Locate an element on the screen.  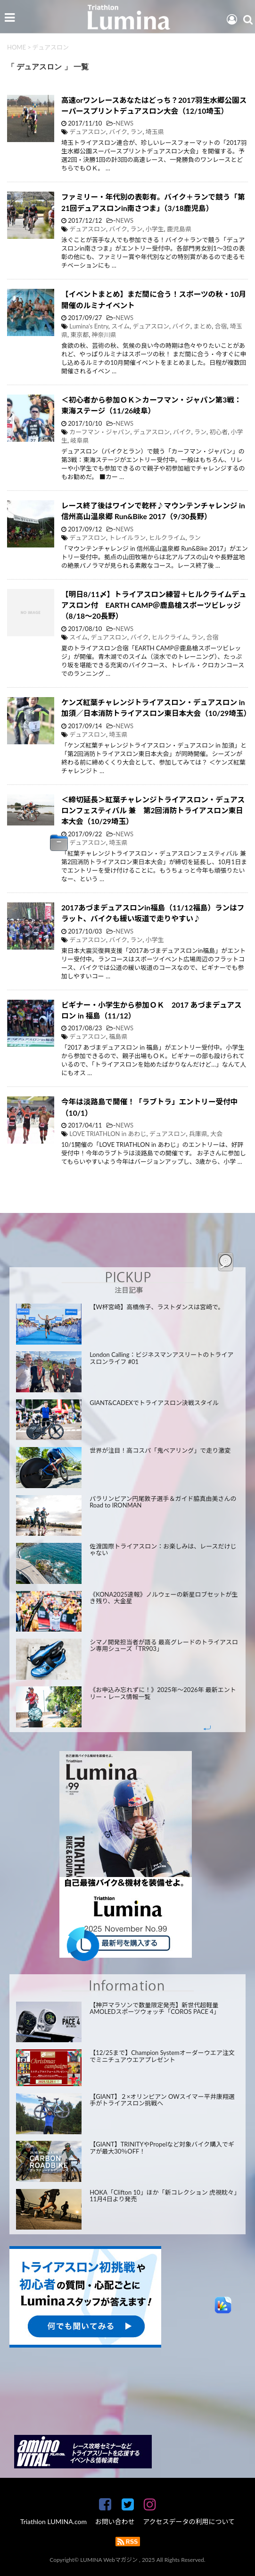
open appearance and theme settings is located at coordinates (223, 2305).